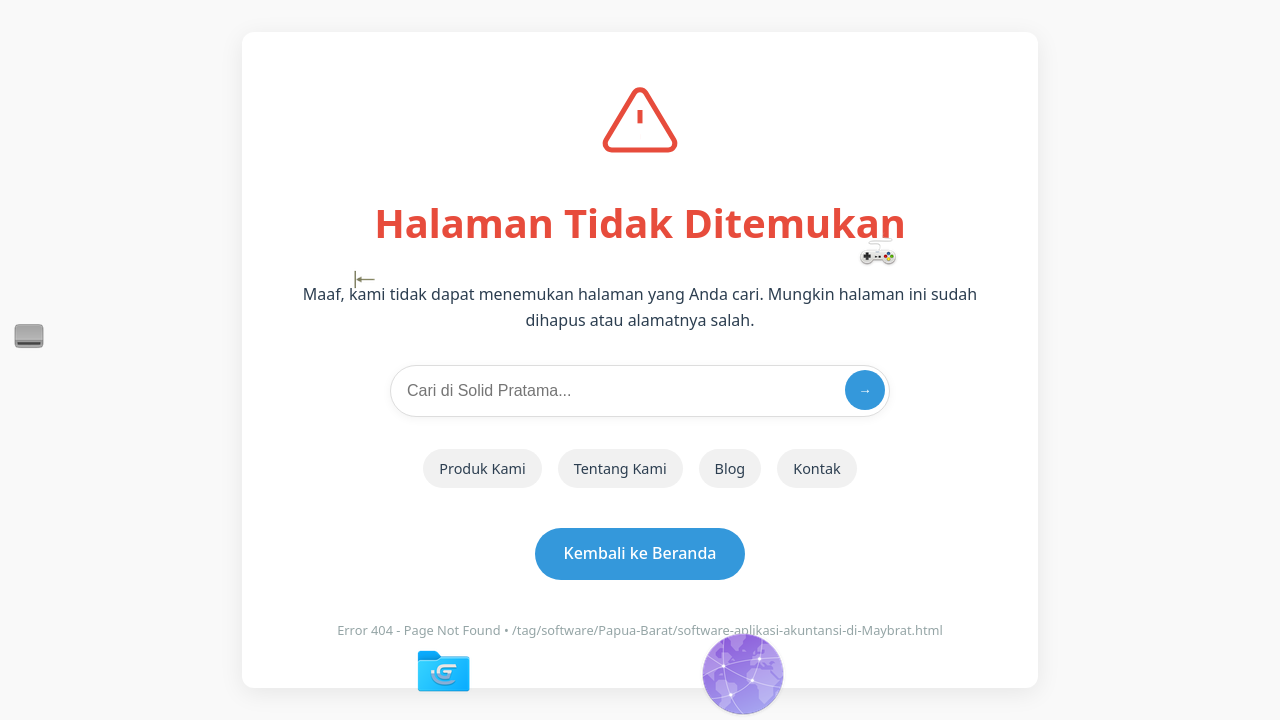 The width and height of the screenshot is (1280, 720). What do you see at coordinates (364, 279) in the screenshot?
I see `go to the first item in a list or sequence` at bounding box center [364, 279].